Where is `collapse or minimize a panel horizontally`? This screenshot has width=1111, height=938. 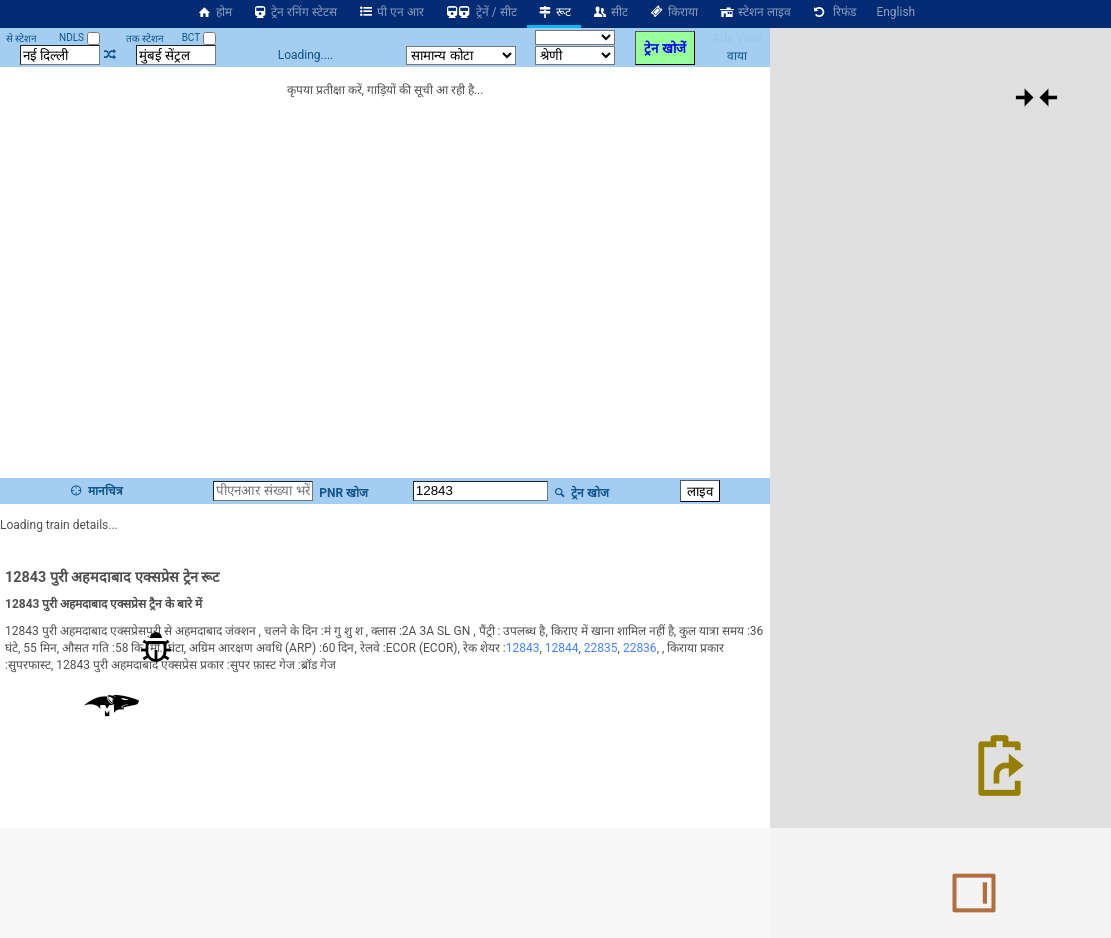
collapse or minimize a panel horizontally is located at coordinates (1036, 97).